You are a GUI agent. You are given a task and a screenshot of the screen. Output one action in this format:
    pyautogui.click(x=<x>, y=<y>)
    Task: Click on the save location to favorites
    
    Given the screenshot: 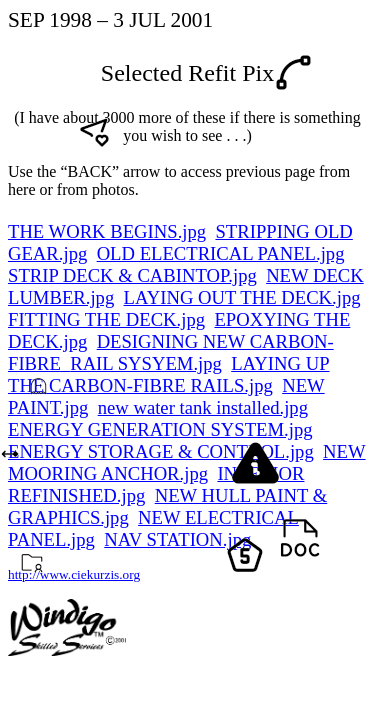 What is the action you would take?
    pyautogui.click(x=94, y=132)
    